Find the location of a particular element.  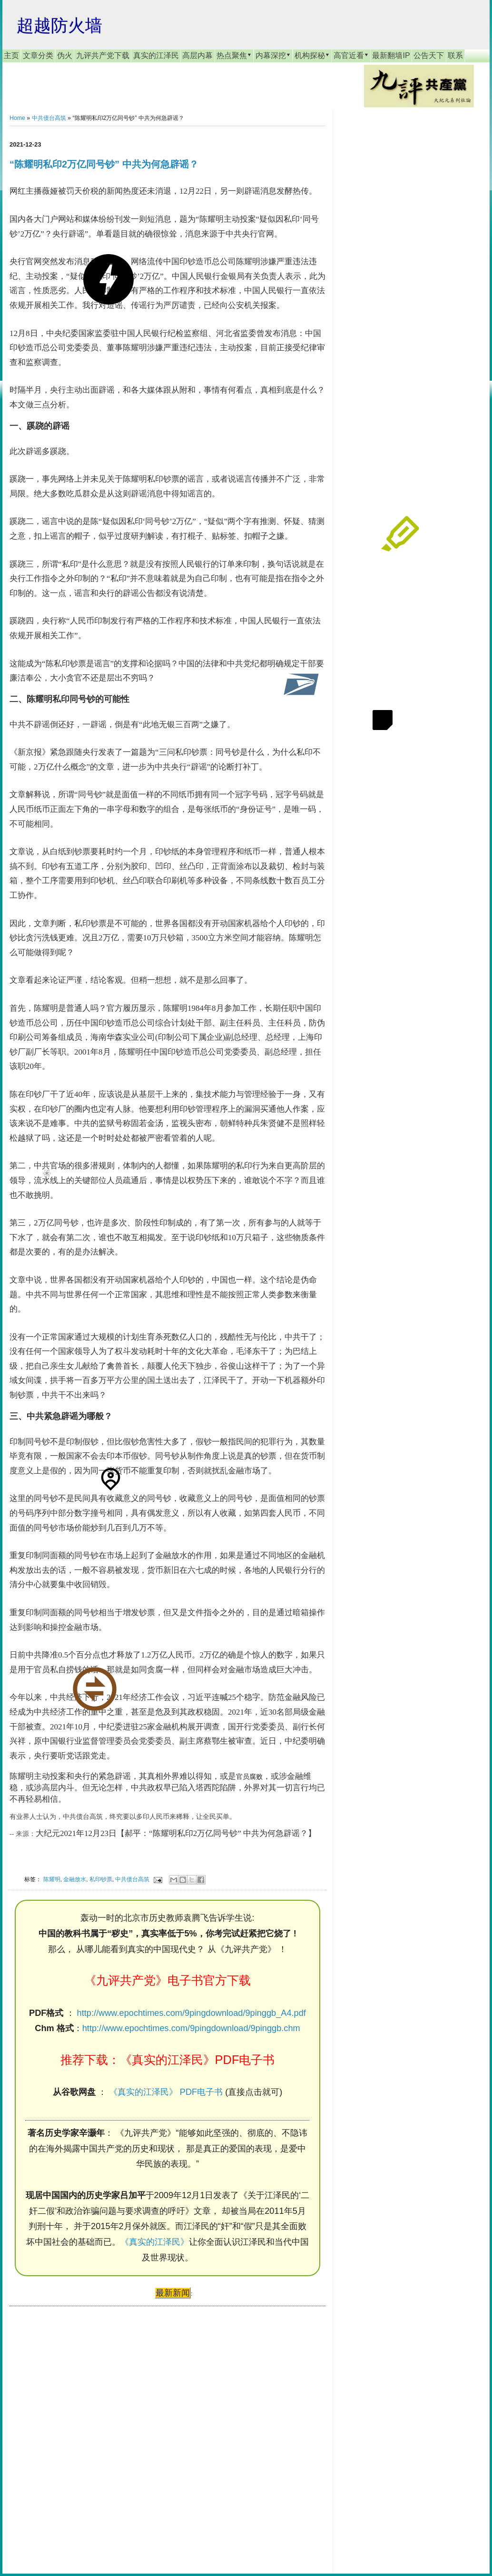

AMP (Accelerated Mobile Pages) logo is located at coordinates (108, 279).